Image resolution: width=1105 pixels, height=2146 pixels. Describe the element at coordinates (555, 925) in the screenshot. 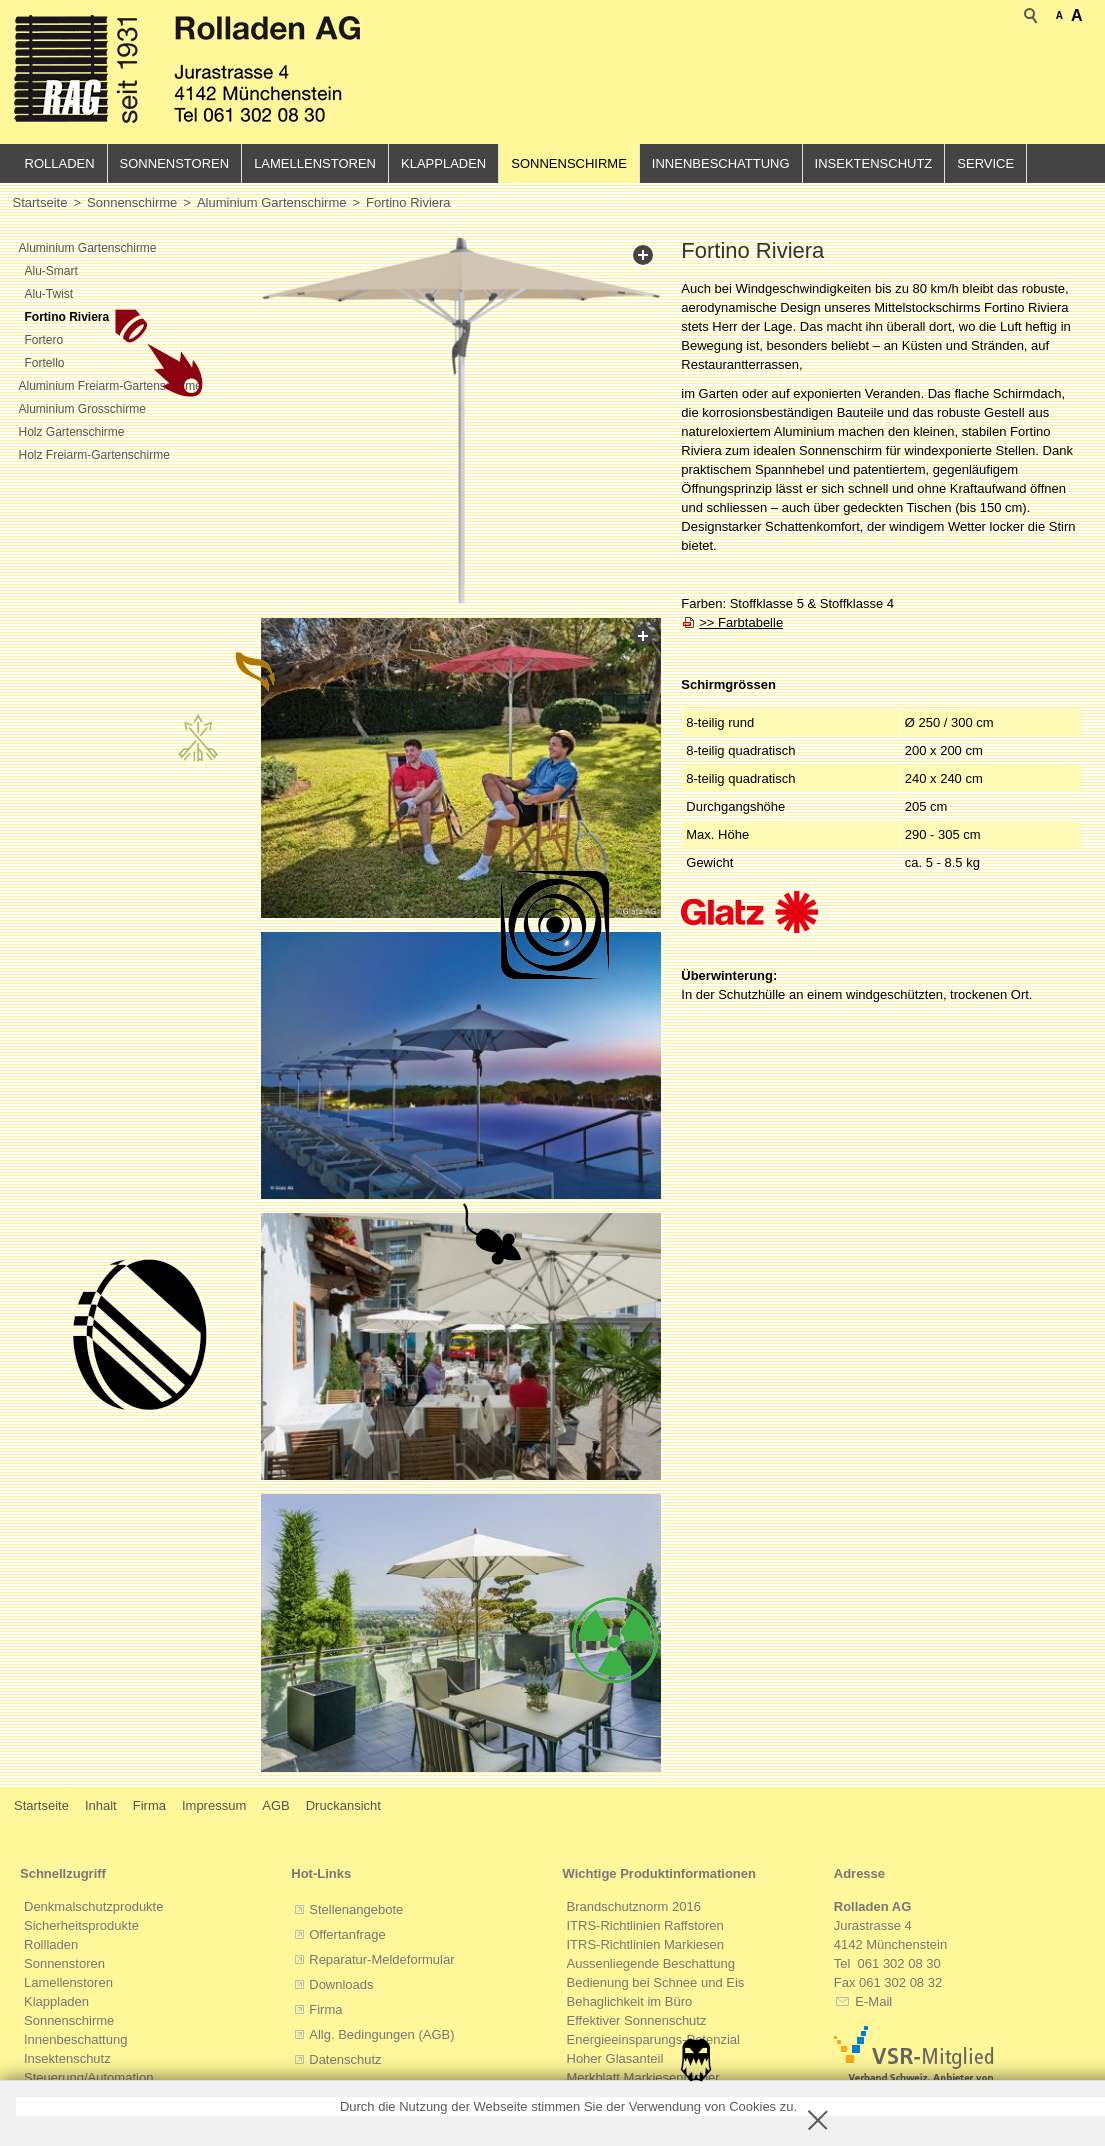

I see `abstract decorative element or game asset` at that location.